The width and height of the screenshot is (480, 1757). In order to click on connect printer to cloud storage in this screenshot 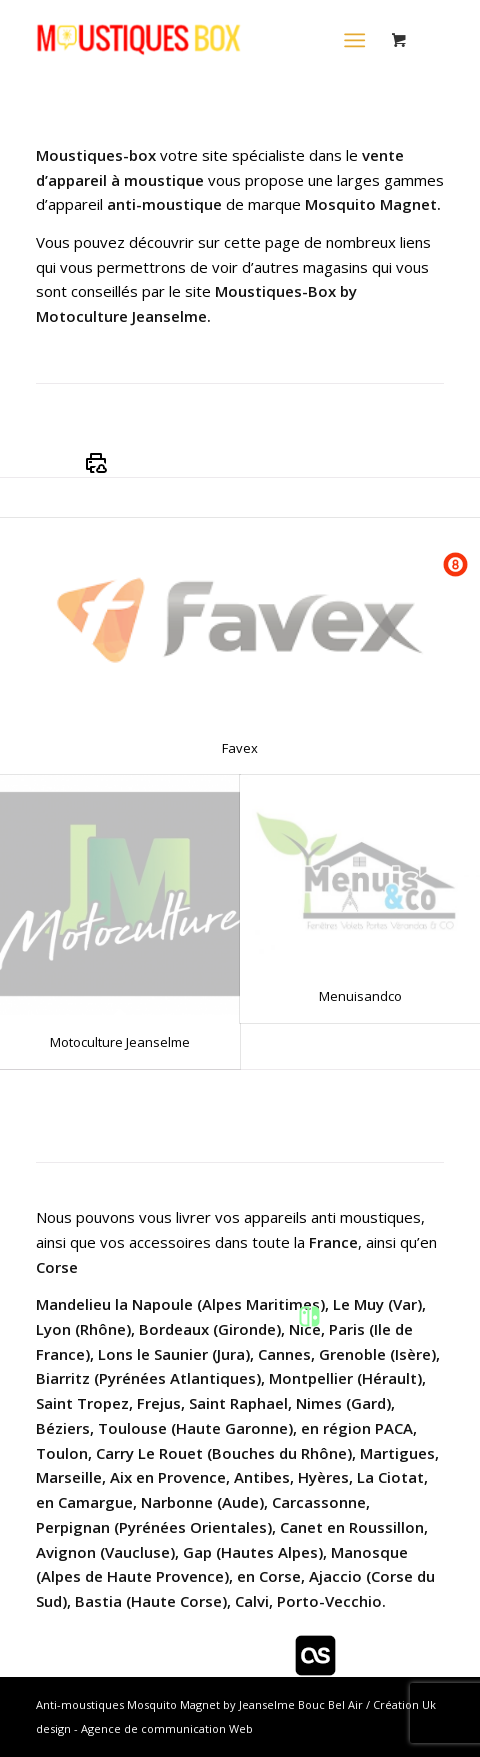, I will do `click(96, 463)`.